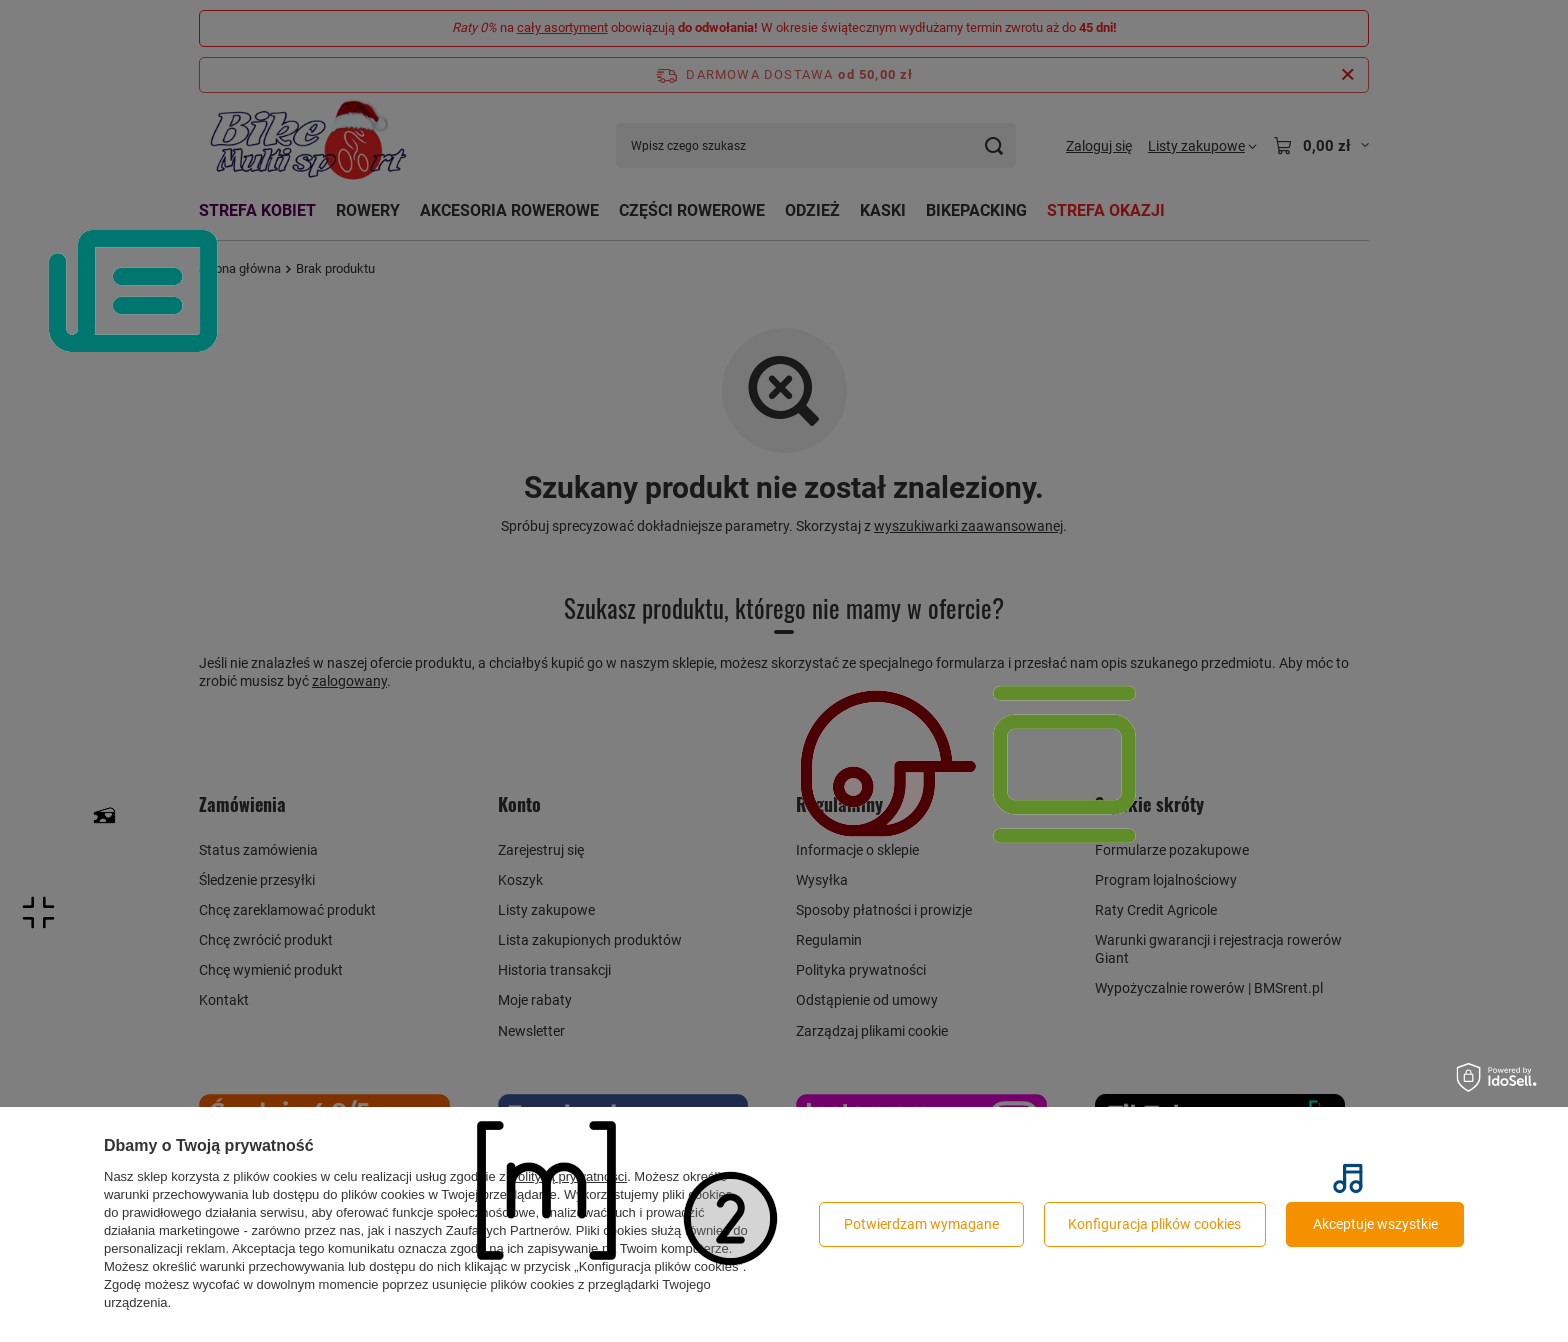 The height and width of the screenshot is (1342, 1568). Describe the element at coordinates (1064, 764) in the screenshot. I see `view images in a vertical gallery layout` at that location.